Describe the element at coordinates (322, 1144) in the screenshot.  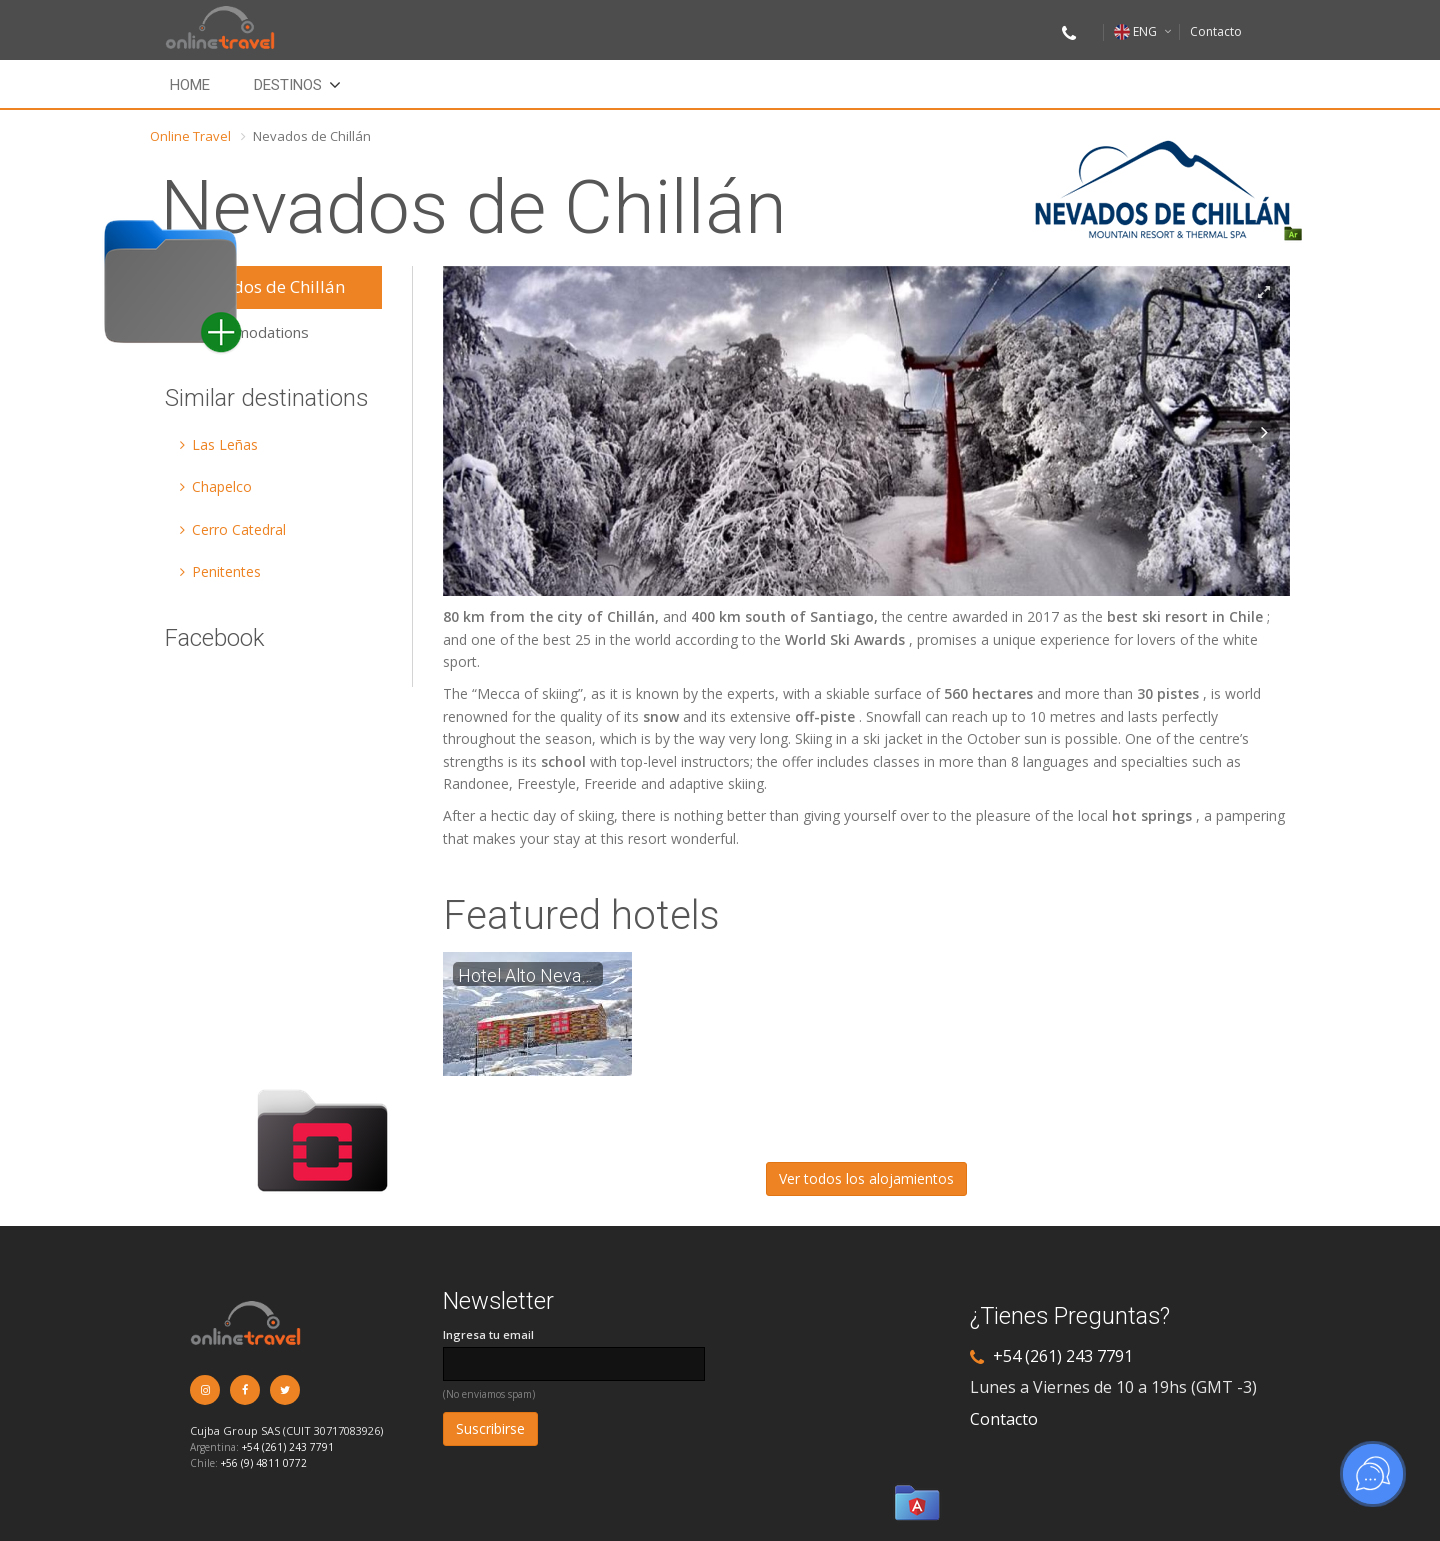
I see `open openstack project folder` at that location.